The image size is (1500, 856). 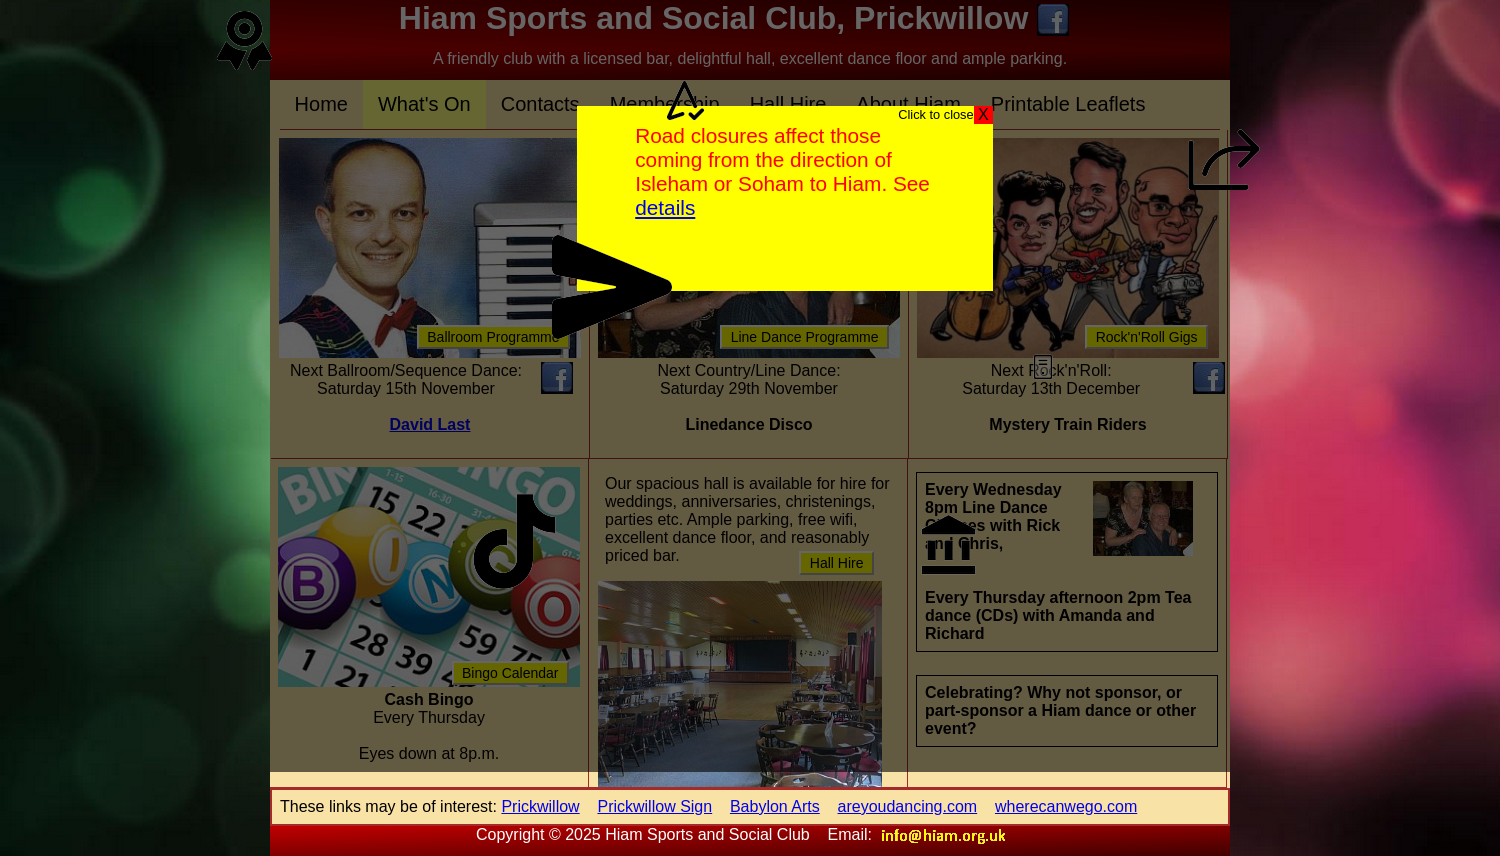 I want to click on access banking or financial services, so click(x=950, y=546).